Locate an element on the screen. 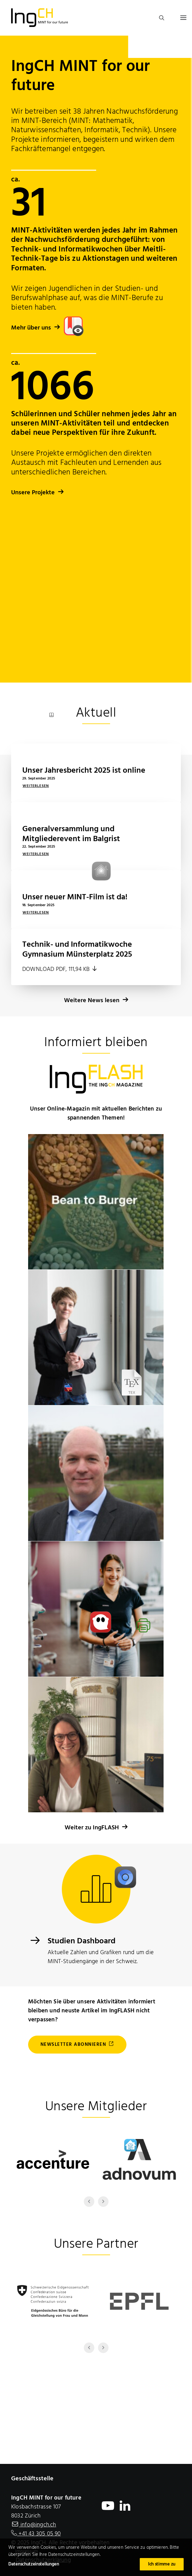 The image size is (192, 2576). open the home app is located at coordinates (101, 871).